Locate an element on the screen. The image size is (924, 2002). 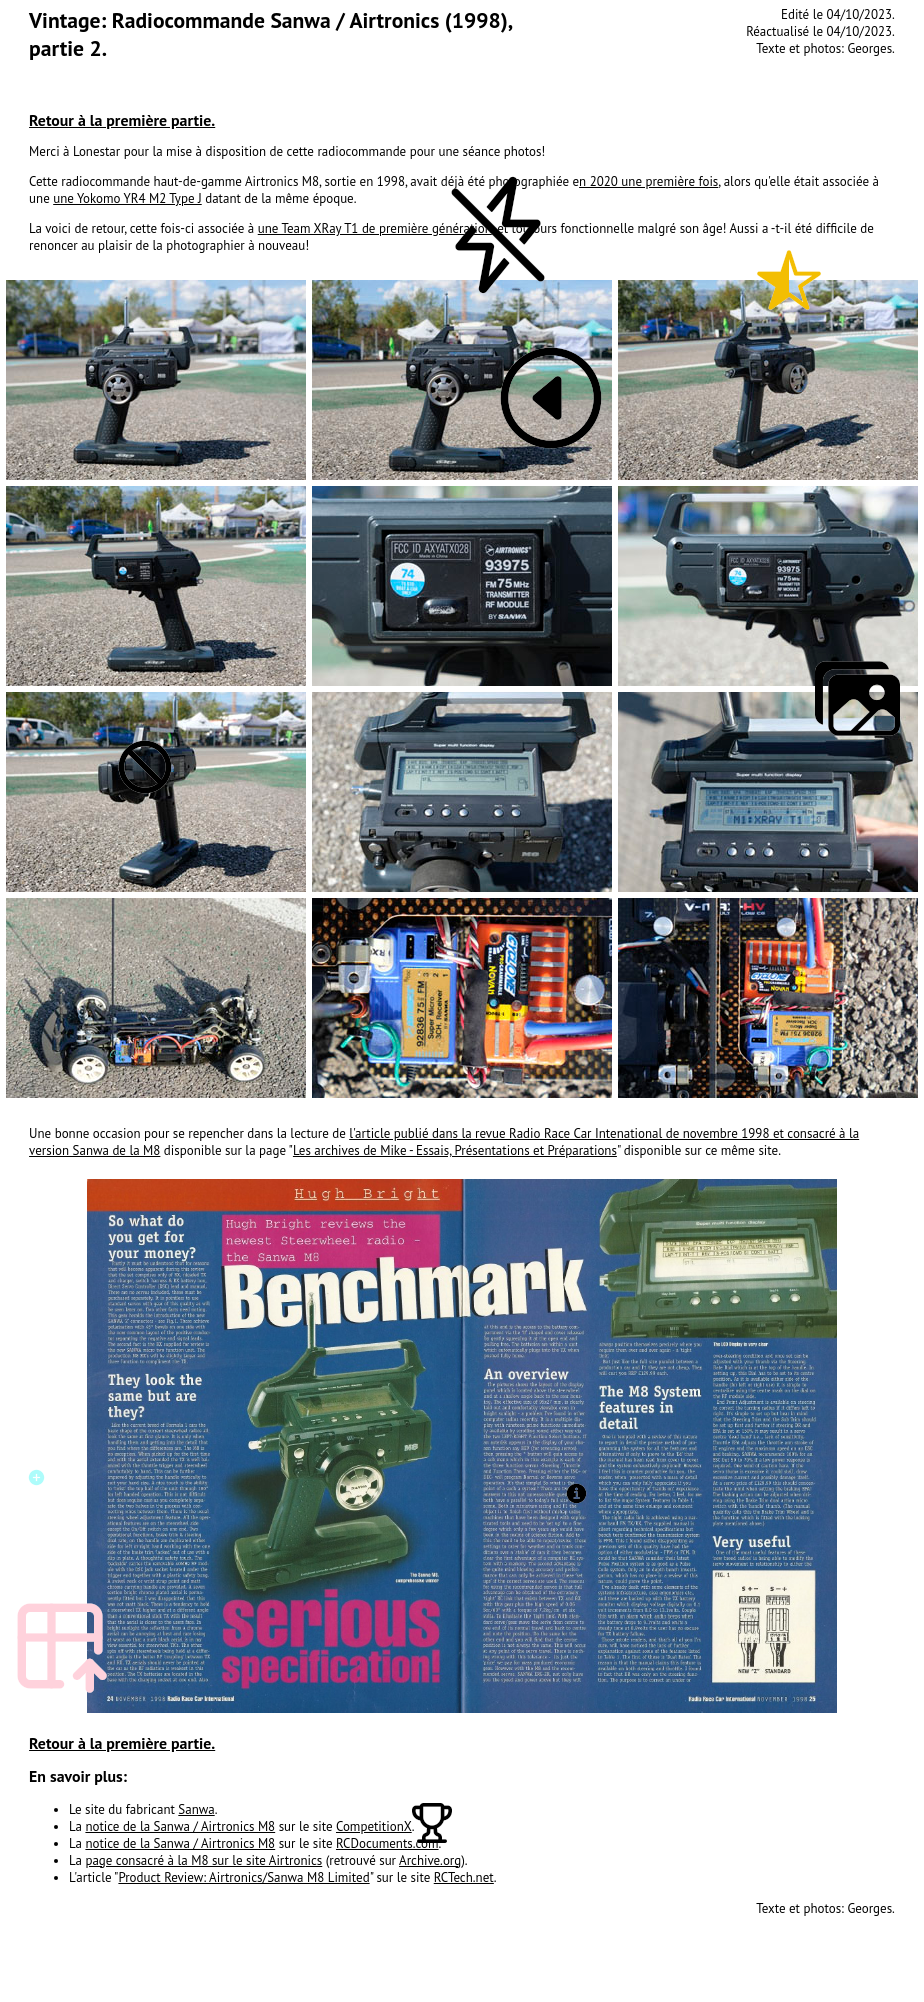
block or ban a user is located at coordinates (145, 767).